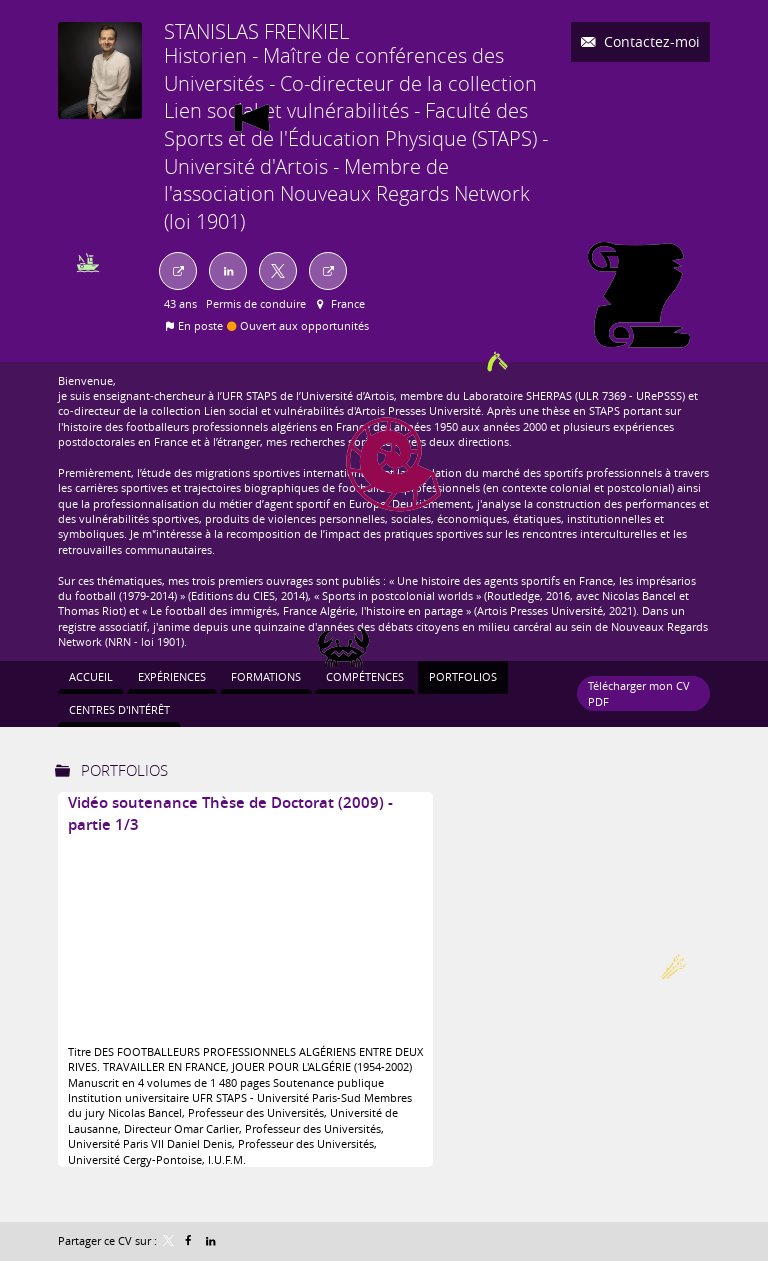 The width and height of the screenshot is (768, 1261). I want to click on select asparagus as an ingredient, so click(673, 966).